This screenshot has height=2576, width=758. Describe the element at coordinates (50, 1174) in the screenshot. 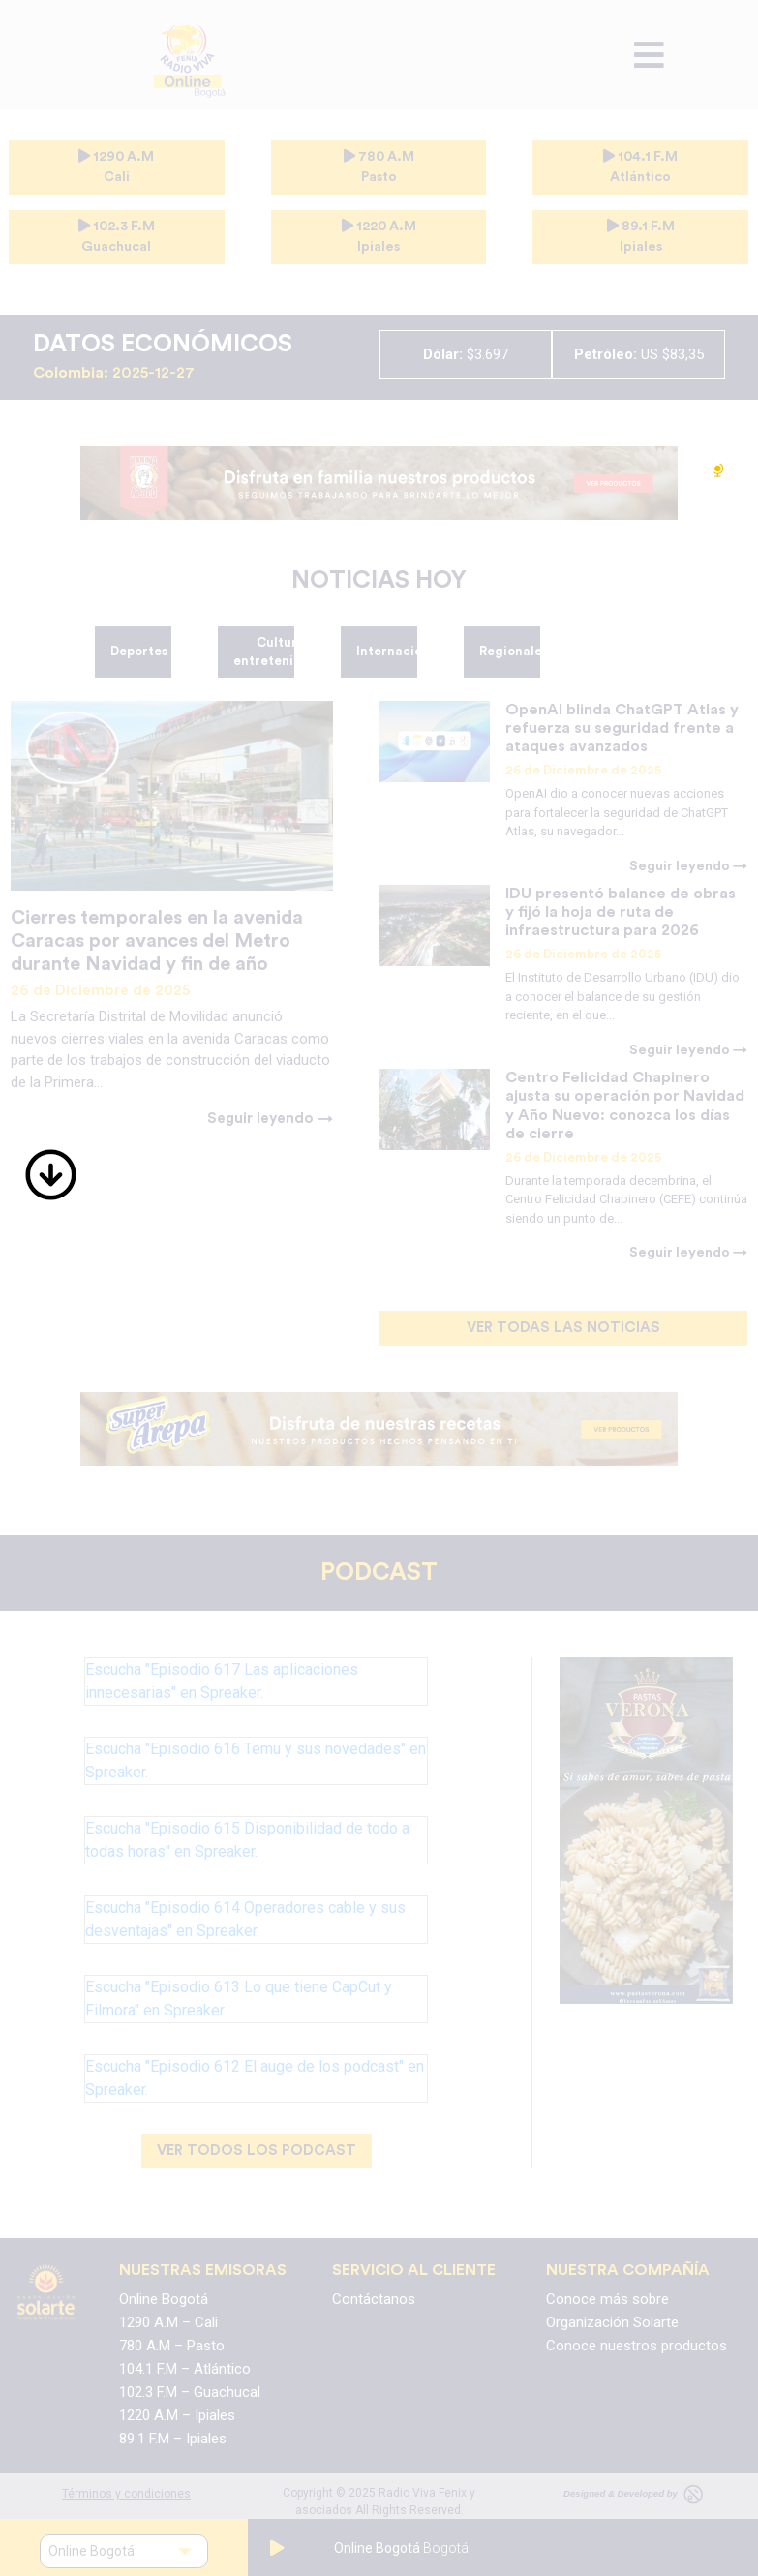

I see `download file or content` at that location.